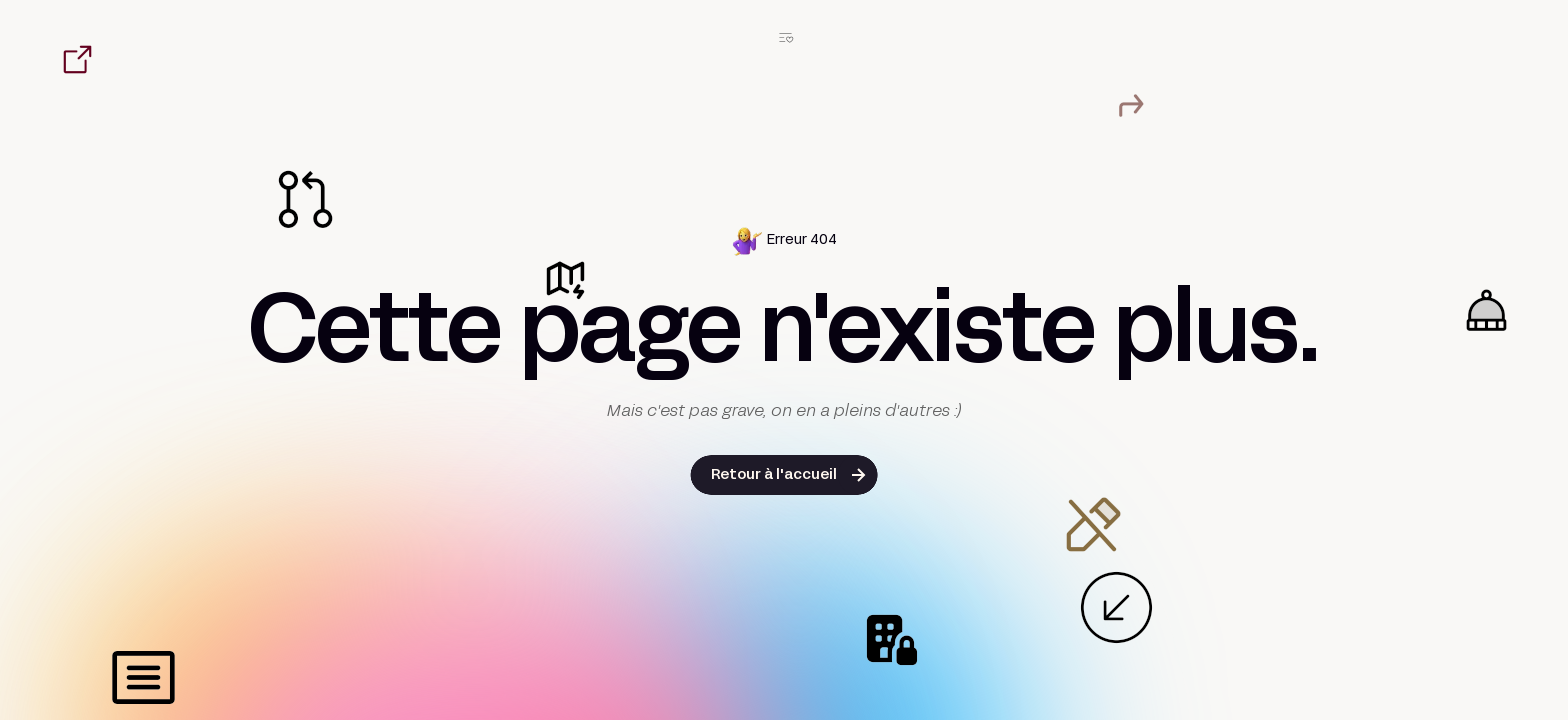 The width and height of the screenshot is (1568, 720). Describe the element at coordinates (305, 197) in the screenshot. I see `create a new pull request` at that location.